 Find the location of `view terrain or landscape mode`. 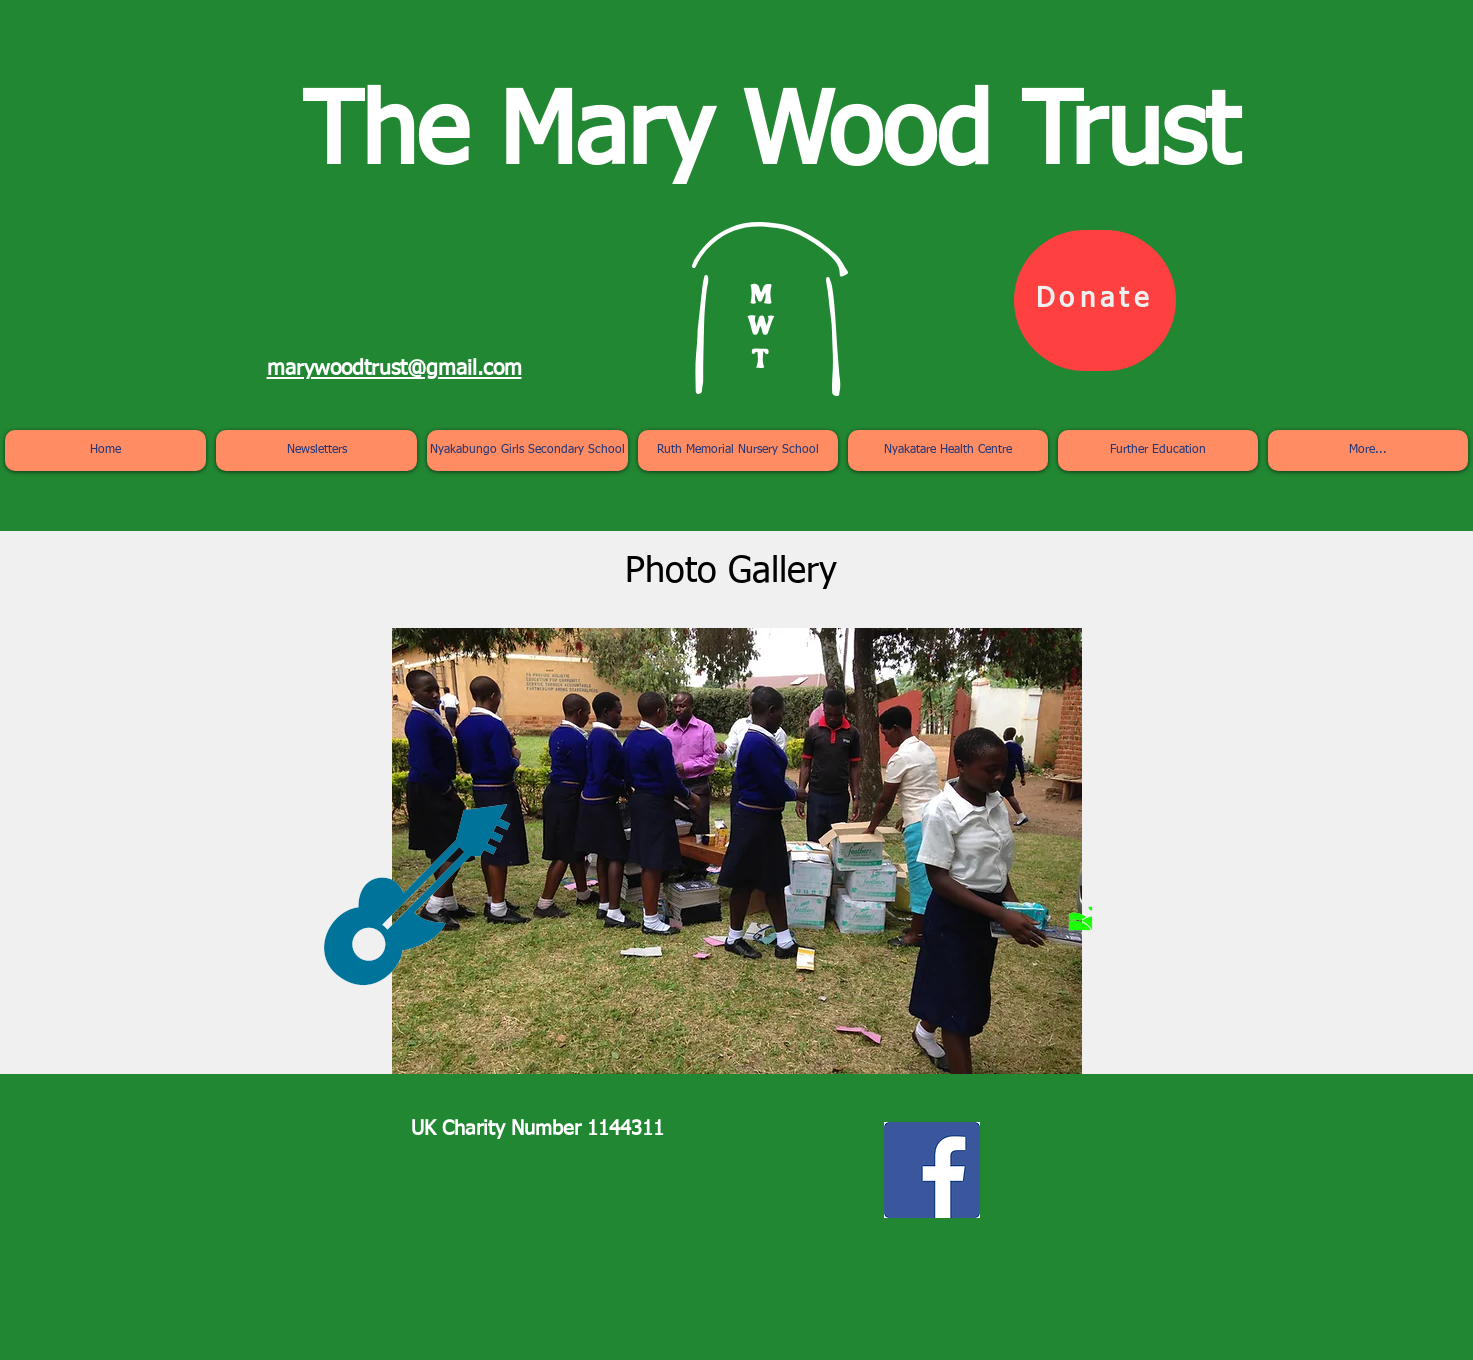

view terrain or landscape mode is located at coordinates (1080, 918).